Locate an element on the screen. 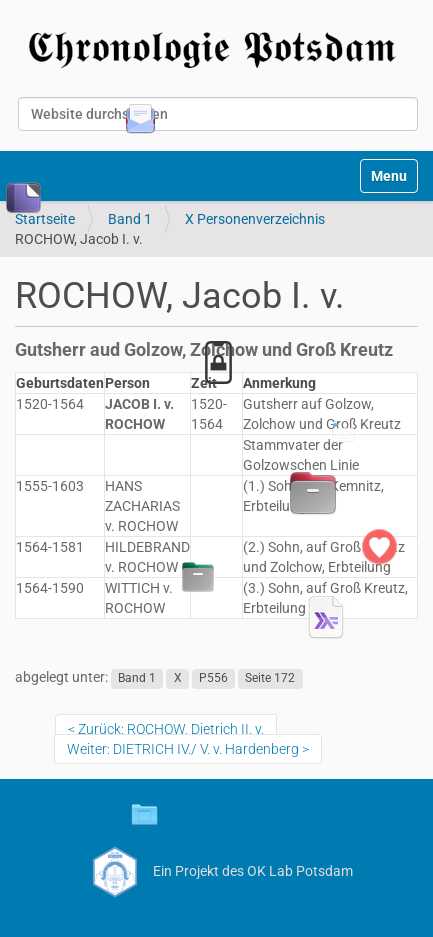 The width and height of the screenshot is (433, 937). a haskell source code file is located at coordinates (326, 617).